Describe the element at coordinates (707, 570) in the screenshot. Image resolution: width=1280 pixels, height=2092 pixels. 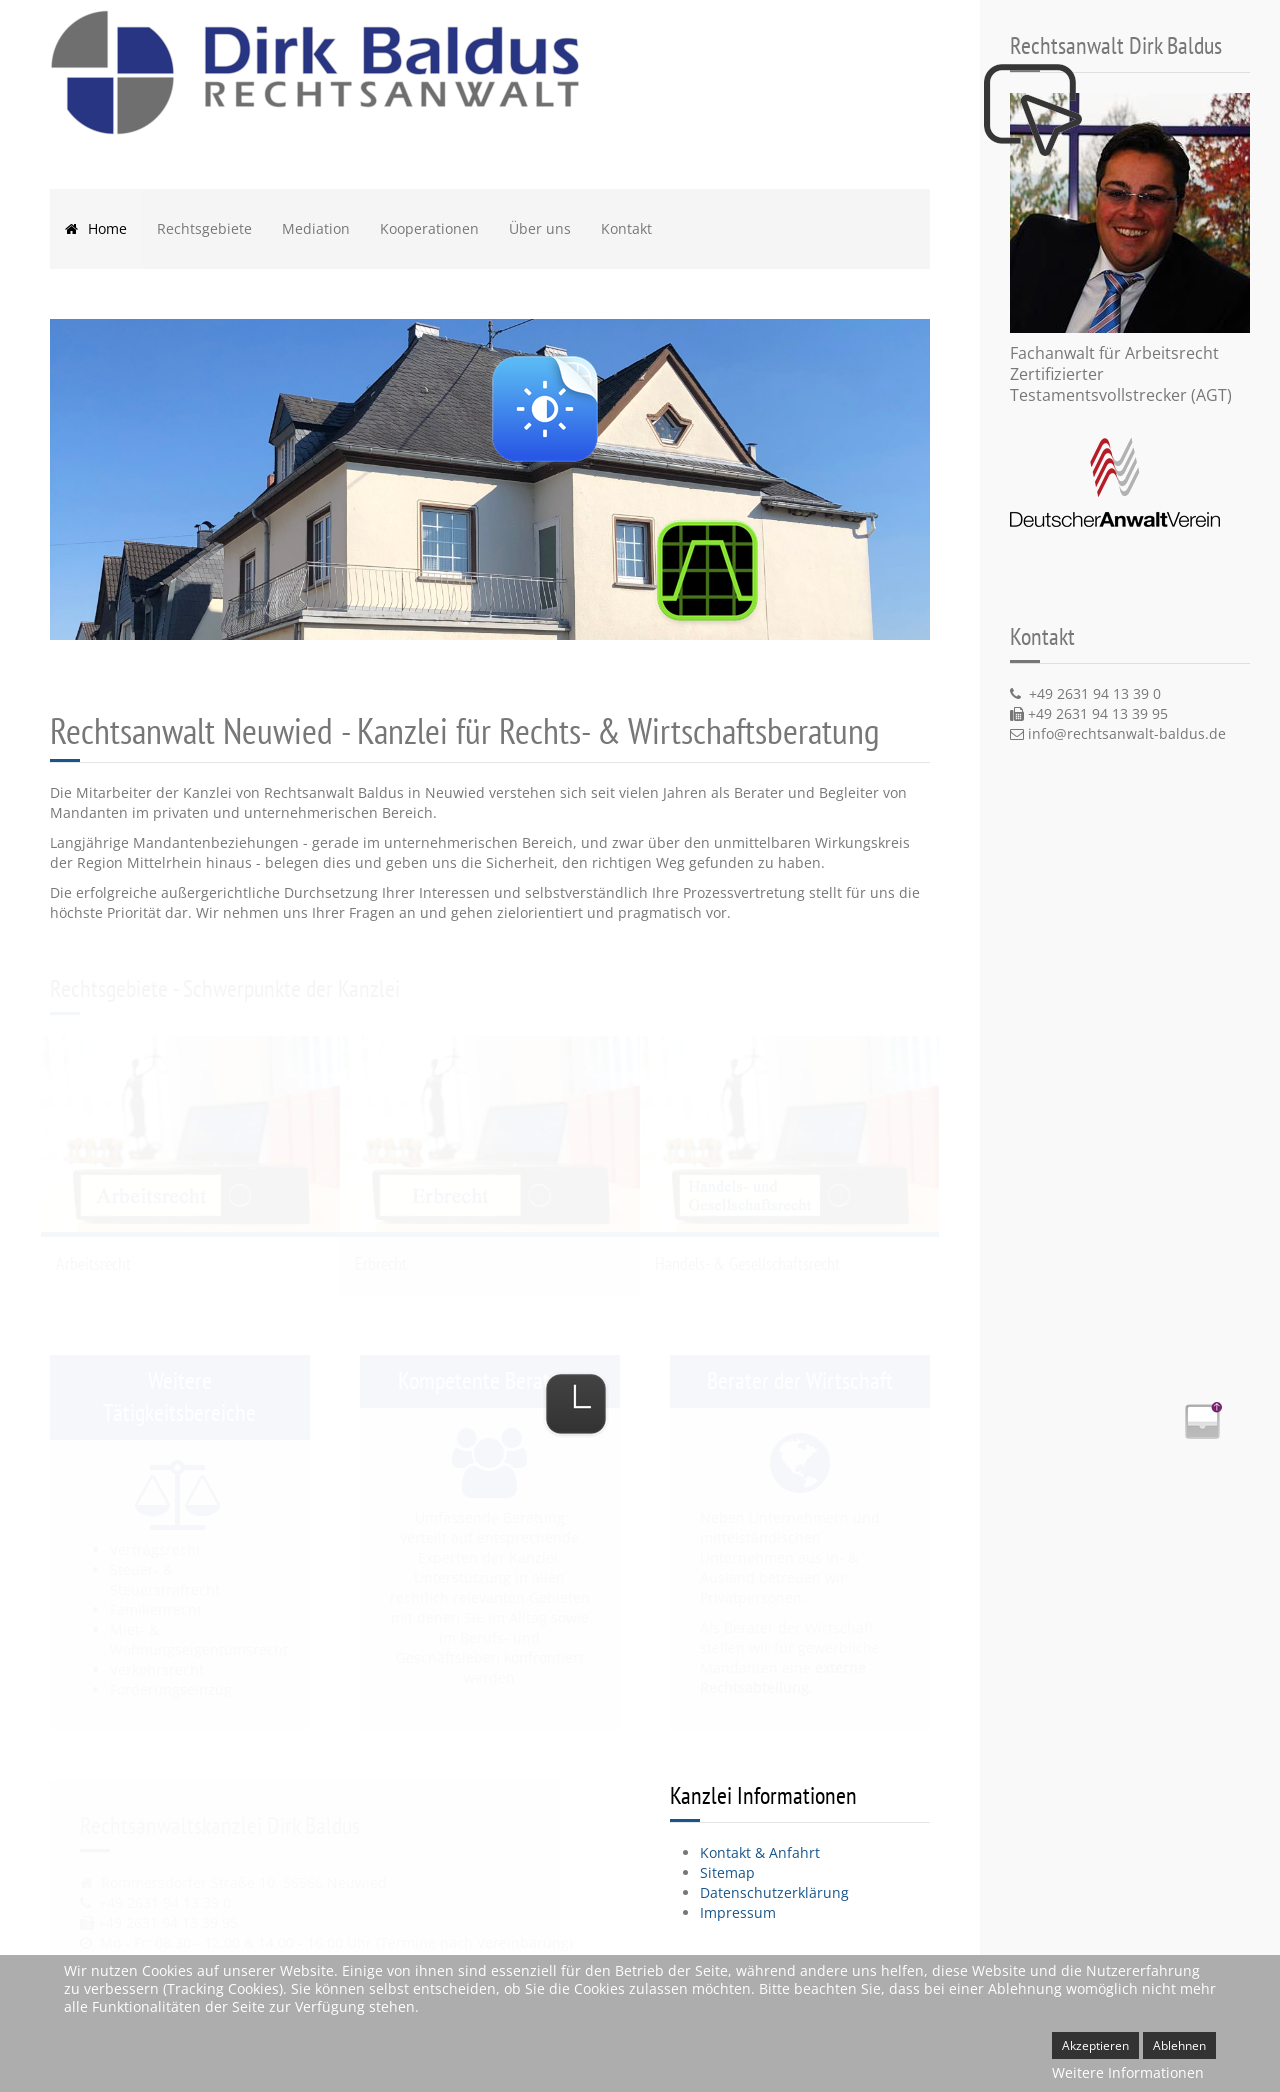
I see `open gtkwave waveform viewer application` at that location.